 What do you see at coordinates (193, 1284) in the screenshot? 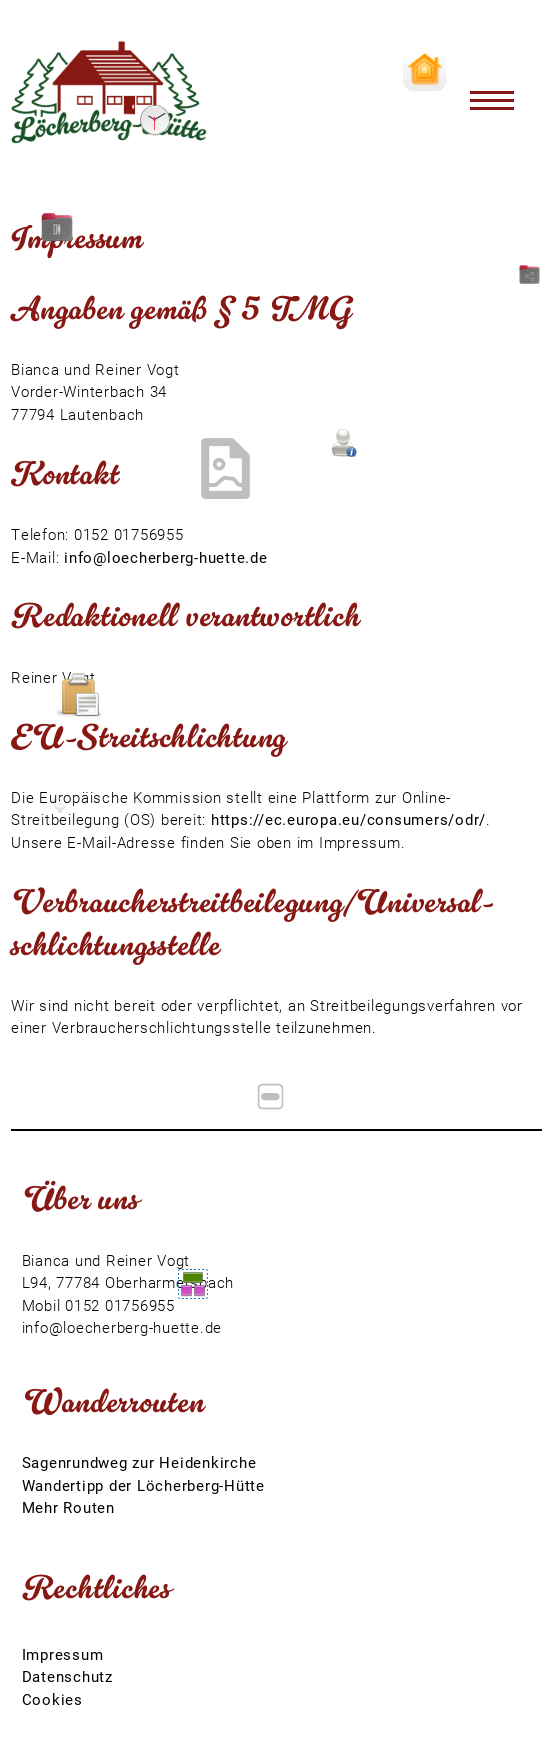
I see `select all items in the current view` at bounding box center [193, 1284].